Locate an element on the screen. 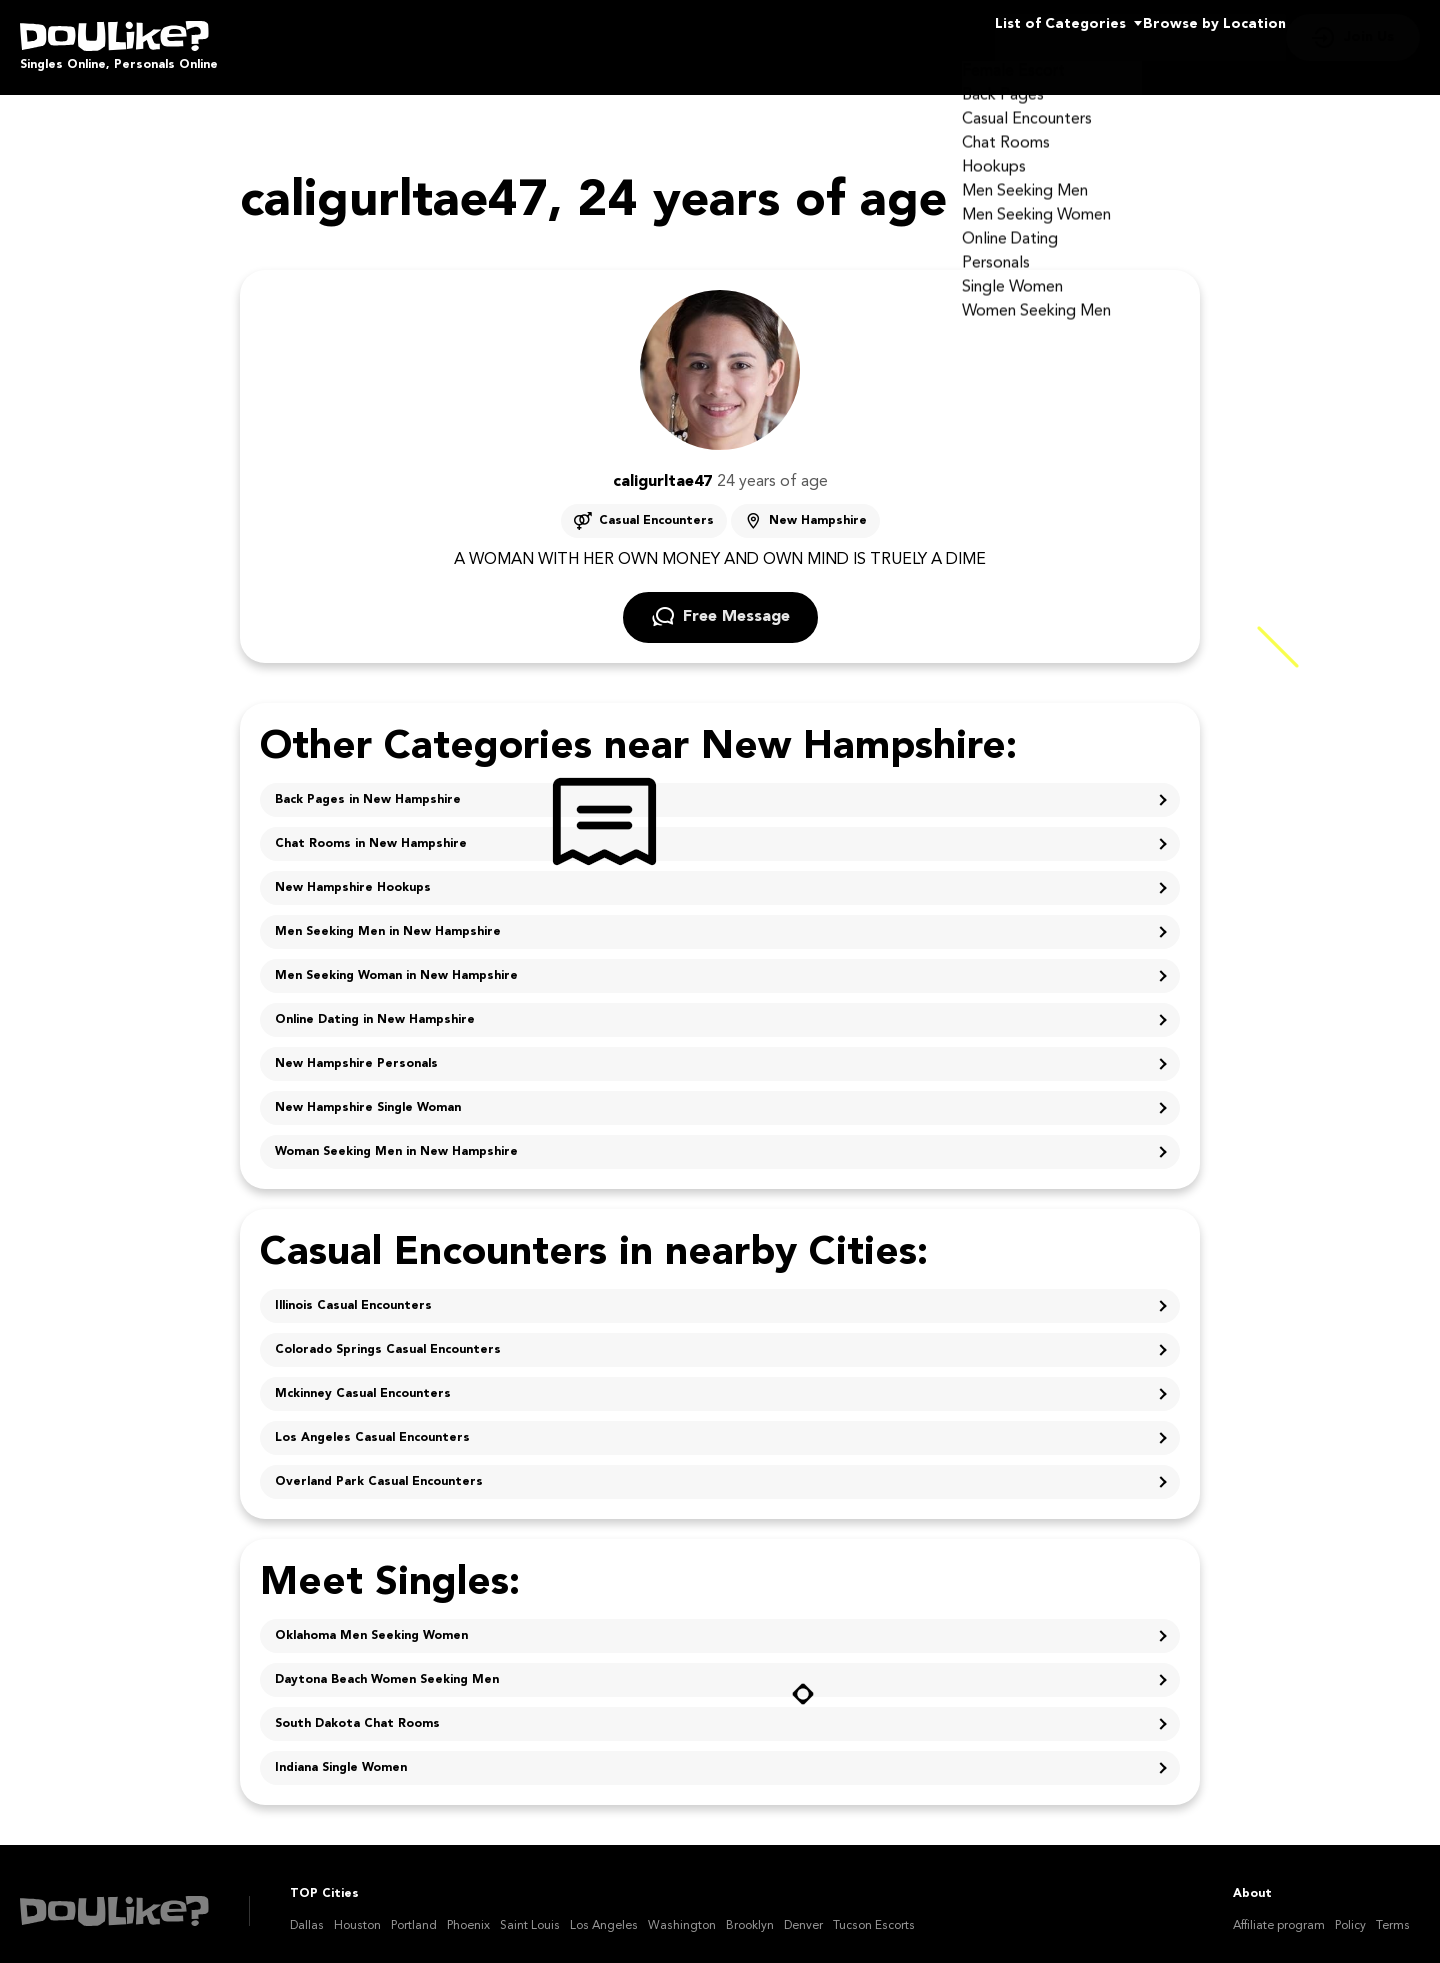  indicates a disabled or unavailable feature is located at coordinates (1278, 647).